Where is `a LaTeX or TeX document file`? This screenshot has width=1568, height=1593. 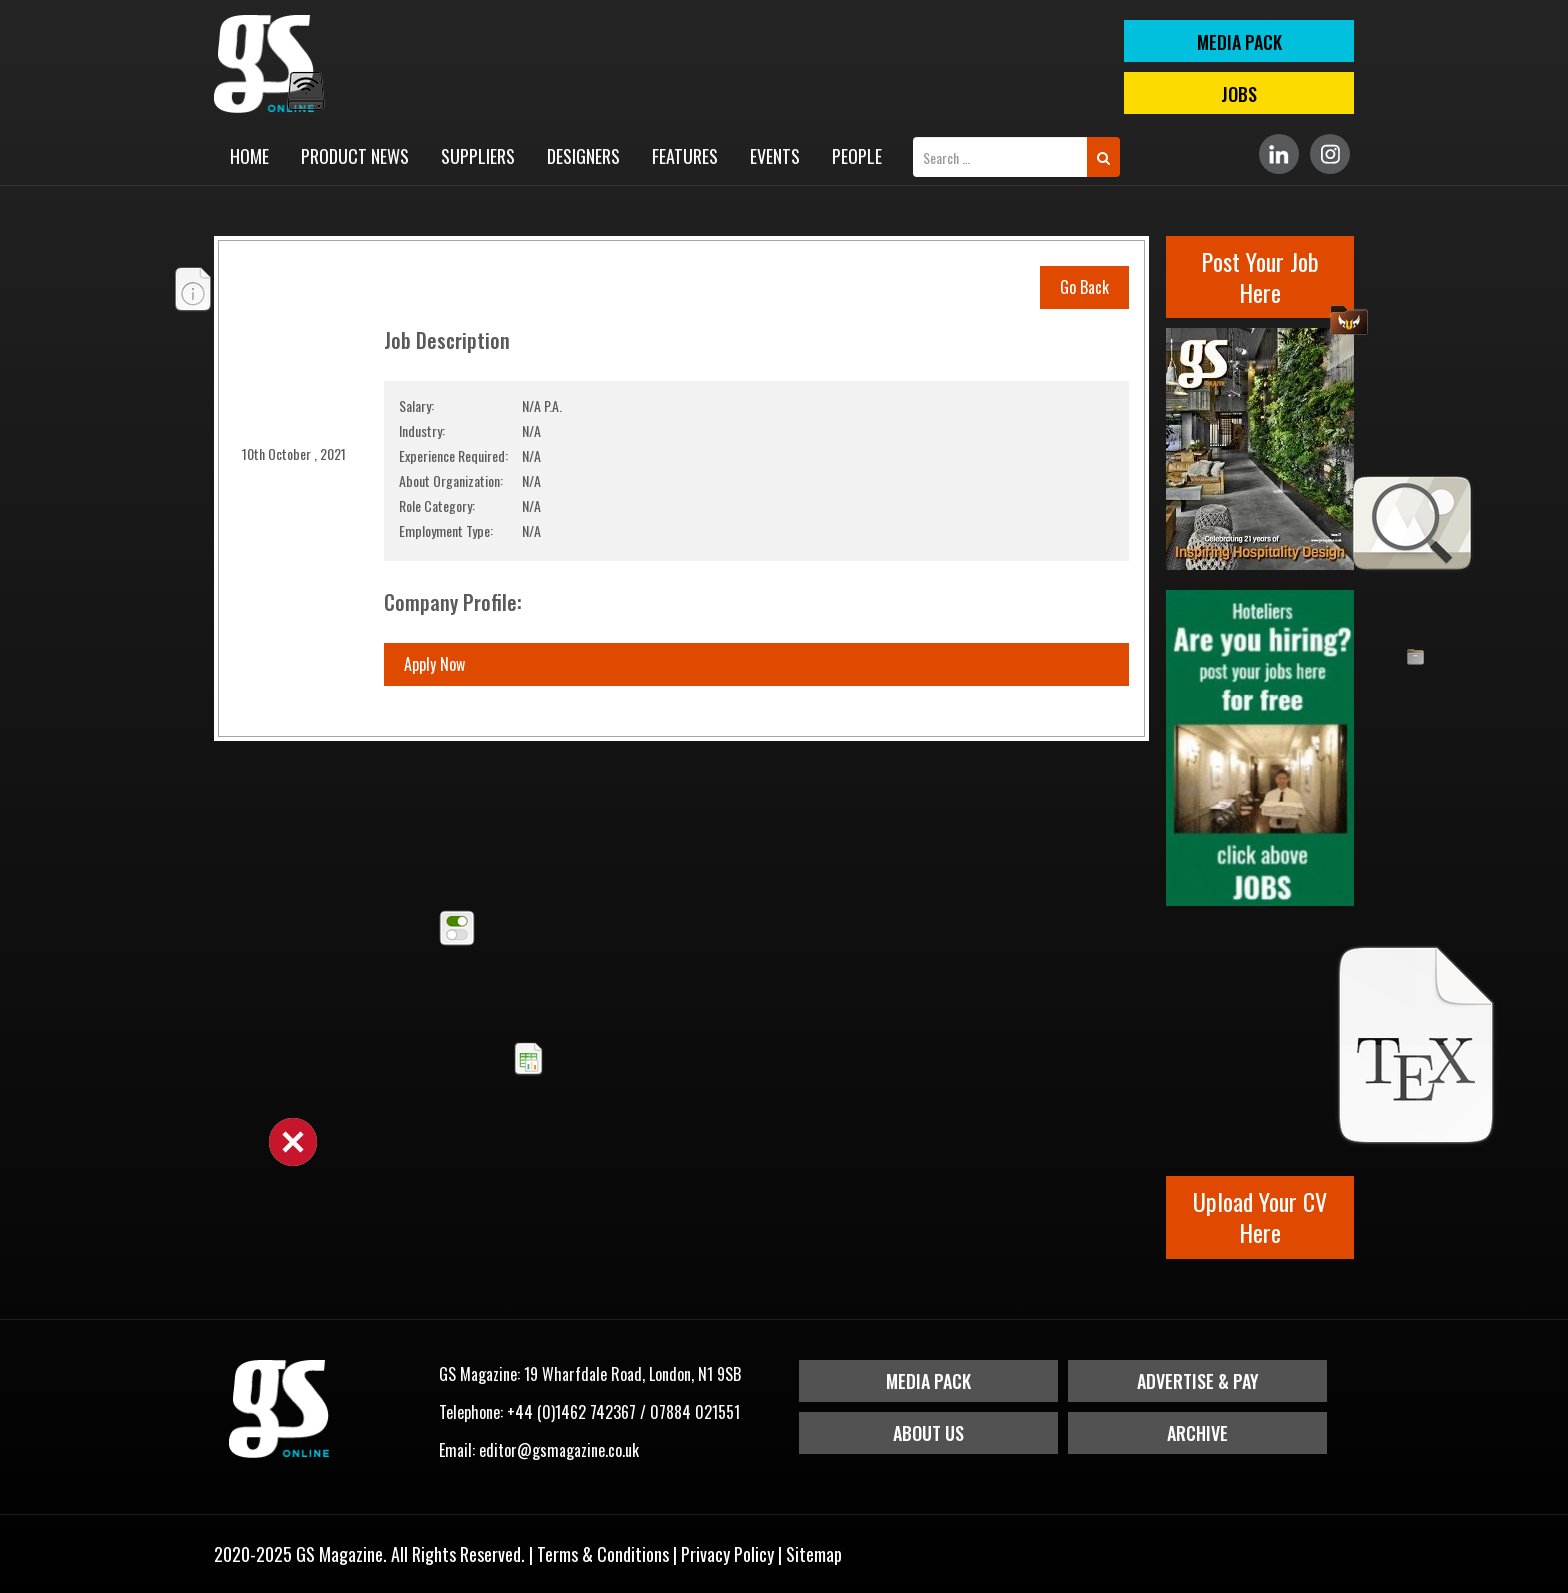 a LaTeX or TeX document file is located at coordinates (1416, 1045).